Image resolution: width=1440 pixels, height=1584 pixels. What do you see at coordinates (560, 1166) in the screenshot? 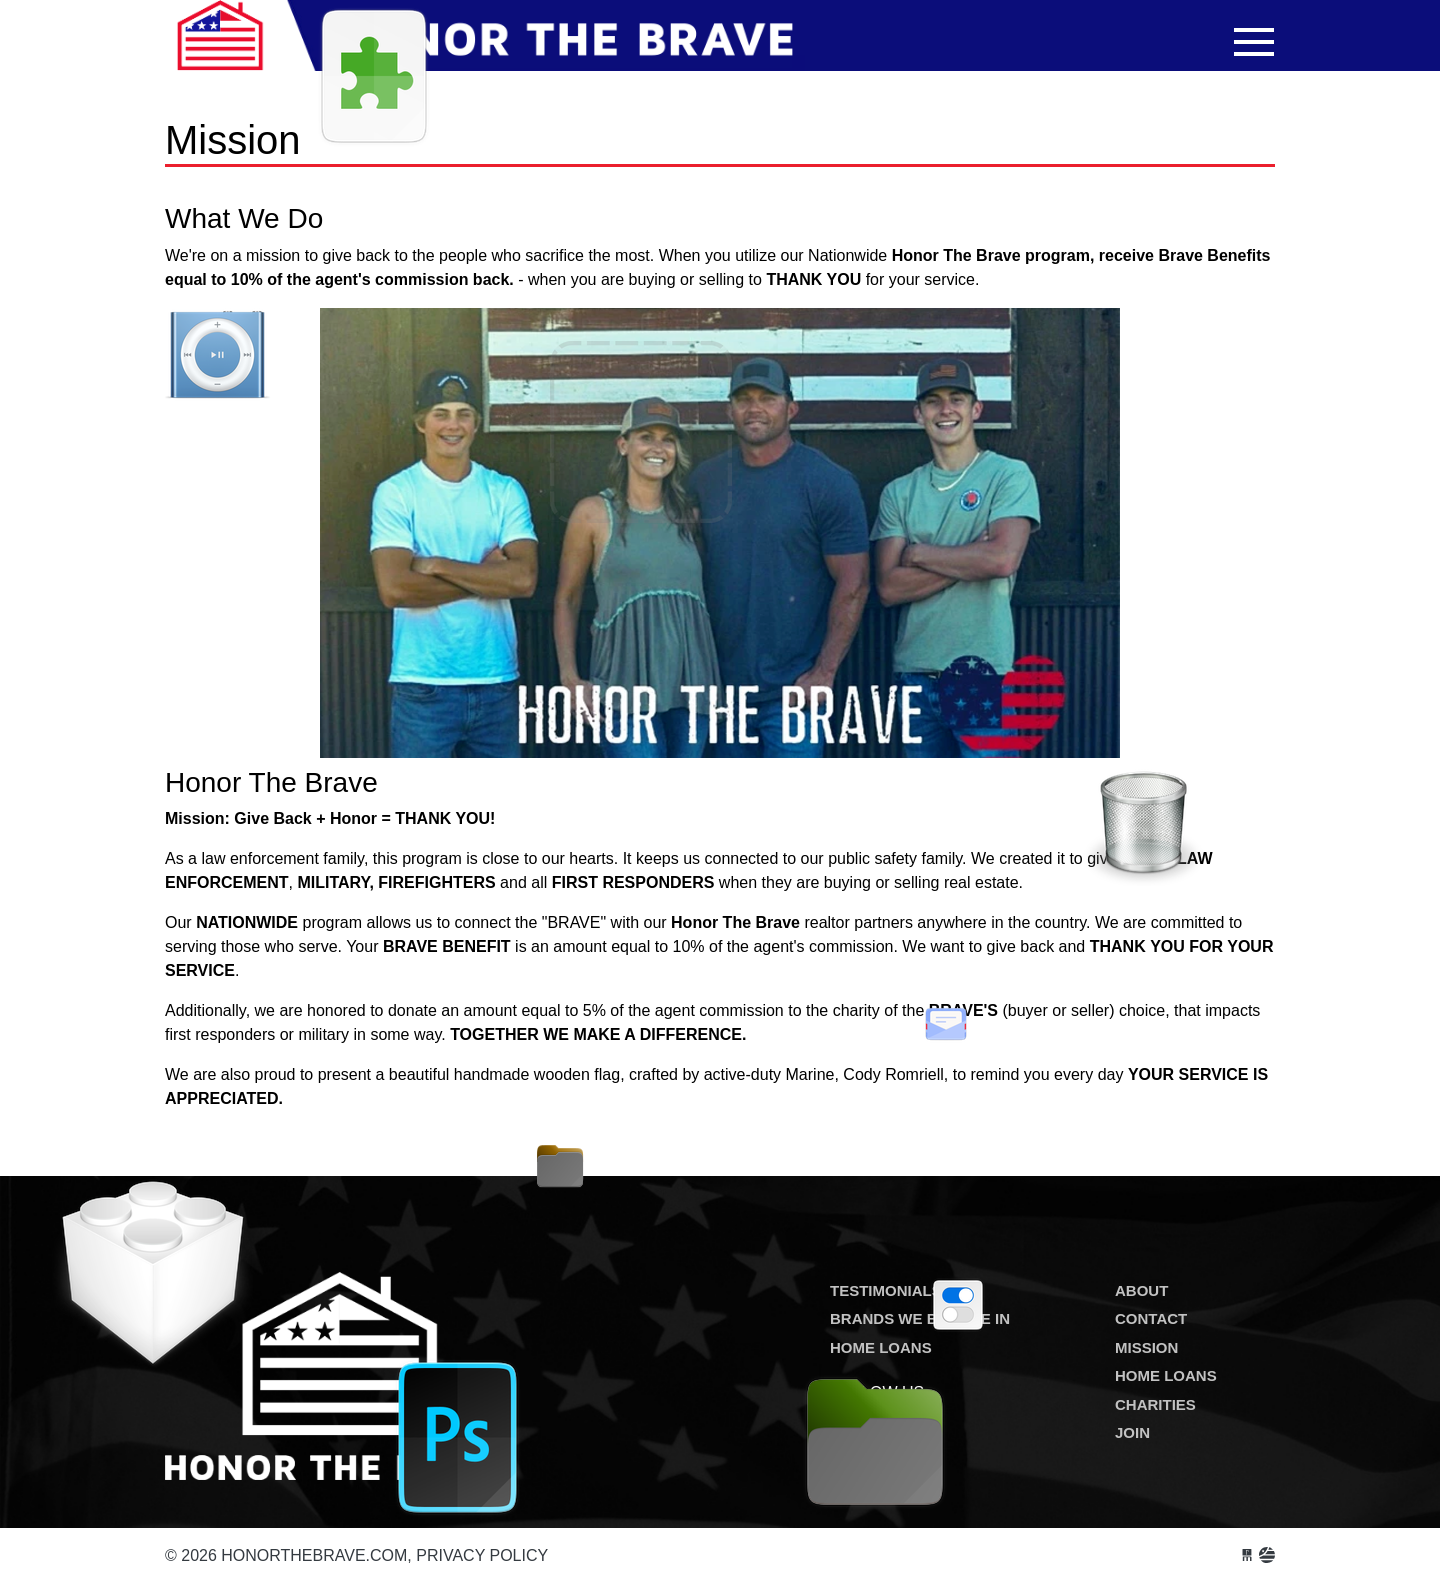
I see `open folder to view contents` at bounding box center [560, 1166].